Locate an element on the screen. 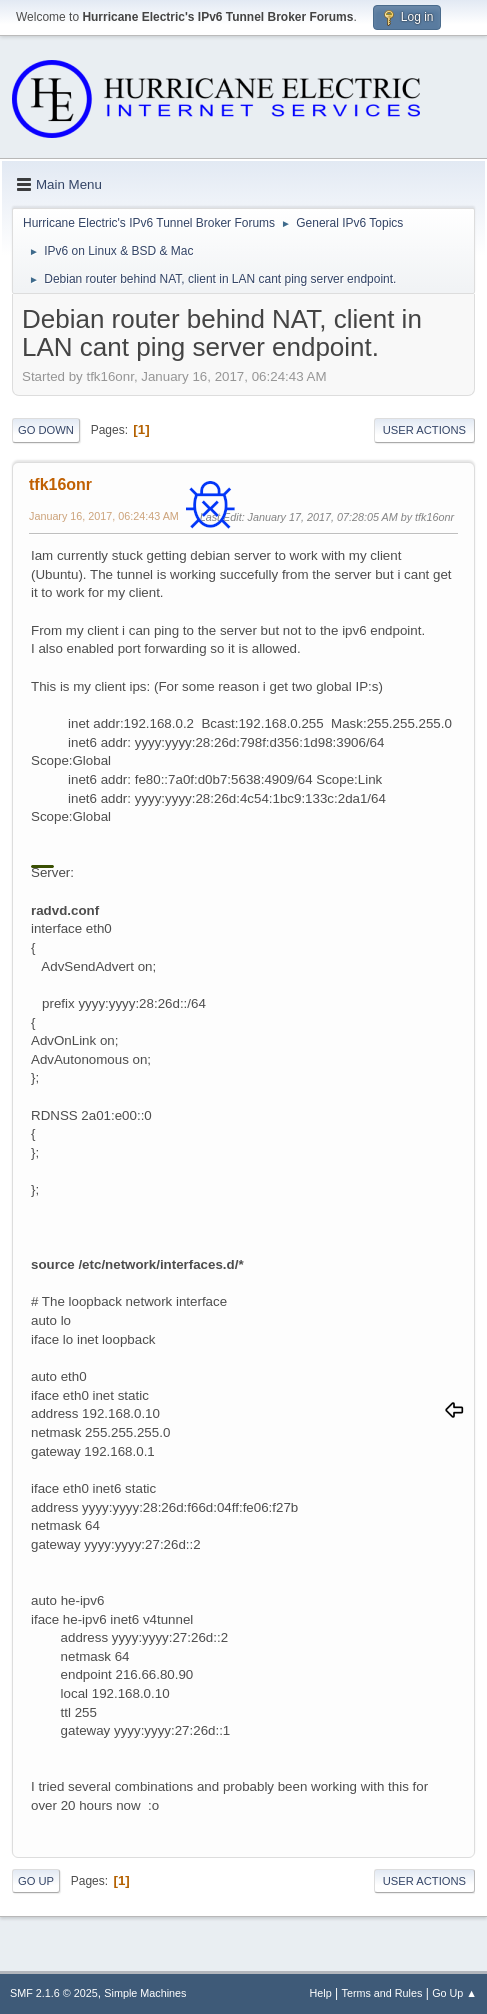  collapse or minimize a section is located at coordinates (43, 867).